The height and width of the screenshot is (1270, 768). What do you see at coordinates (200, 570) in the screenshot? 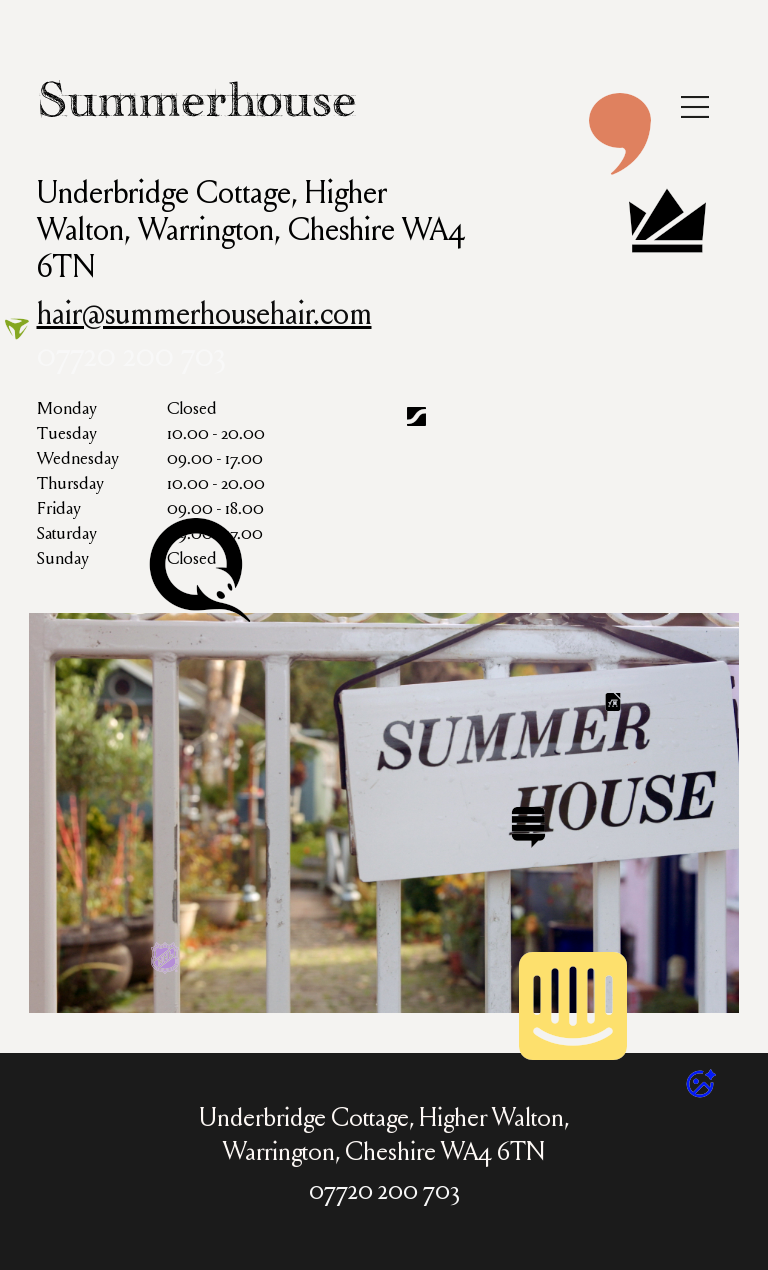
I see `access Qiwi payment services` at bounding box center [200, 570].